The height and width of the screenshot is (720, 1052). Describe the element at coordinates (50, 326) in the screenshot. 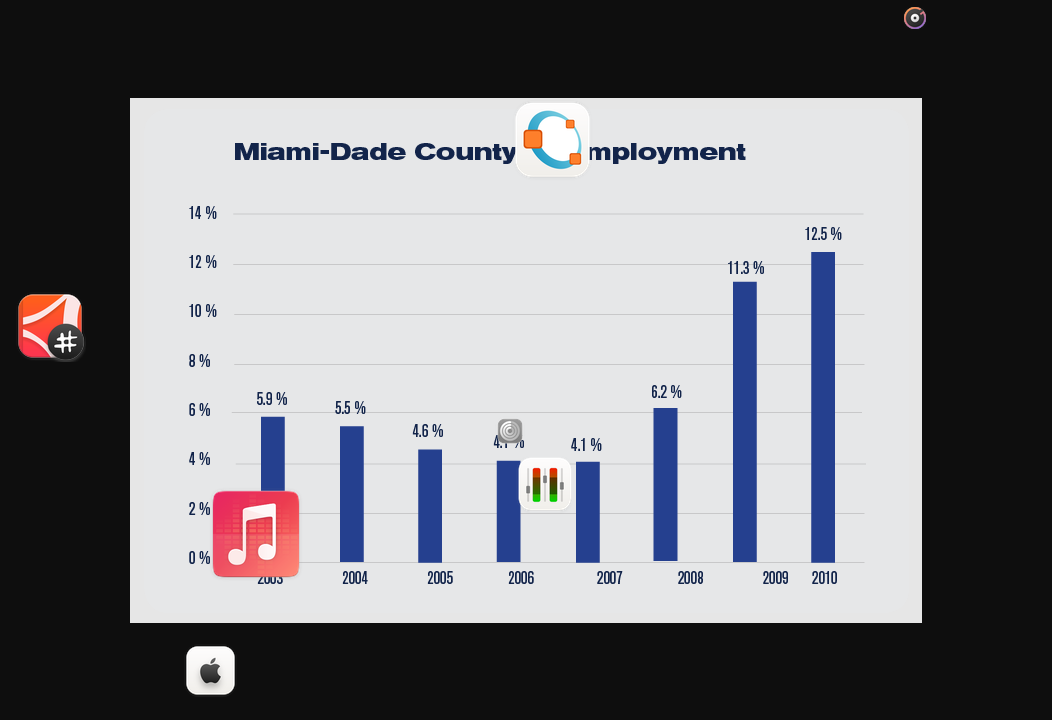

I see `open zathura document viewer` at that location.